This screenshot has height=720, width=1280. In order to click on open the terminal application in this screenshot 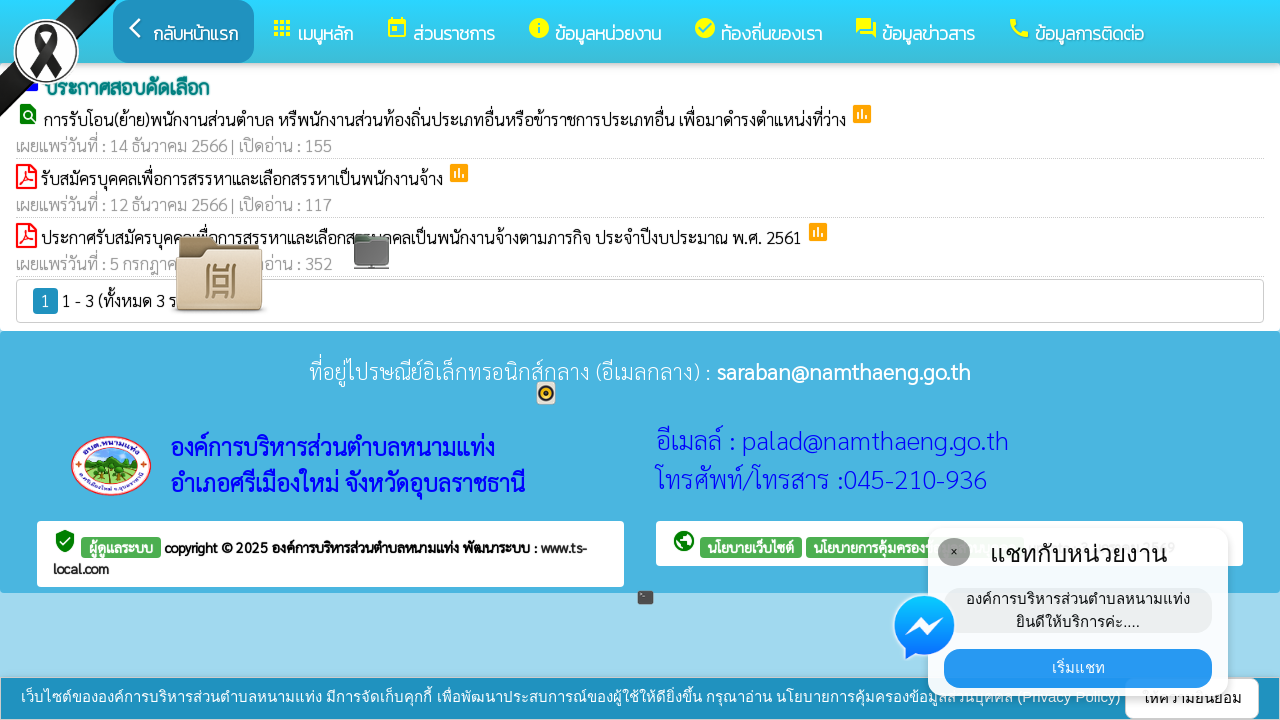, I will do `click(645, 597)`.